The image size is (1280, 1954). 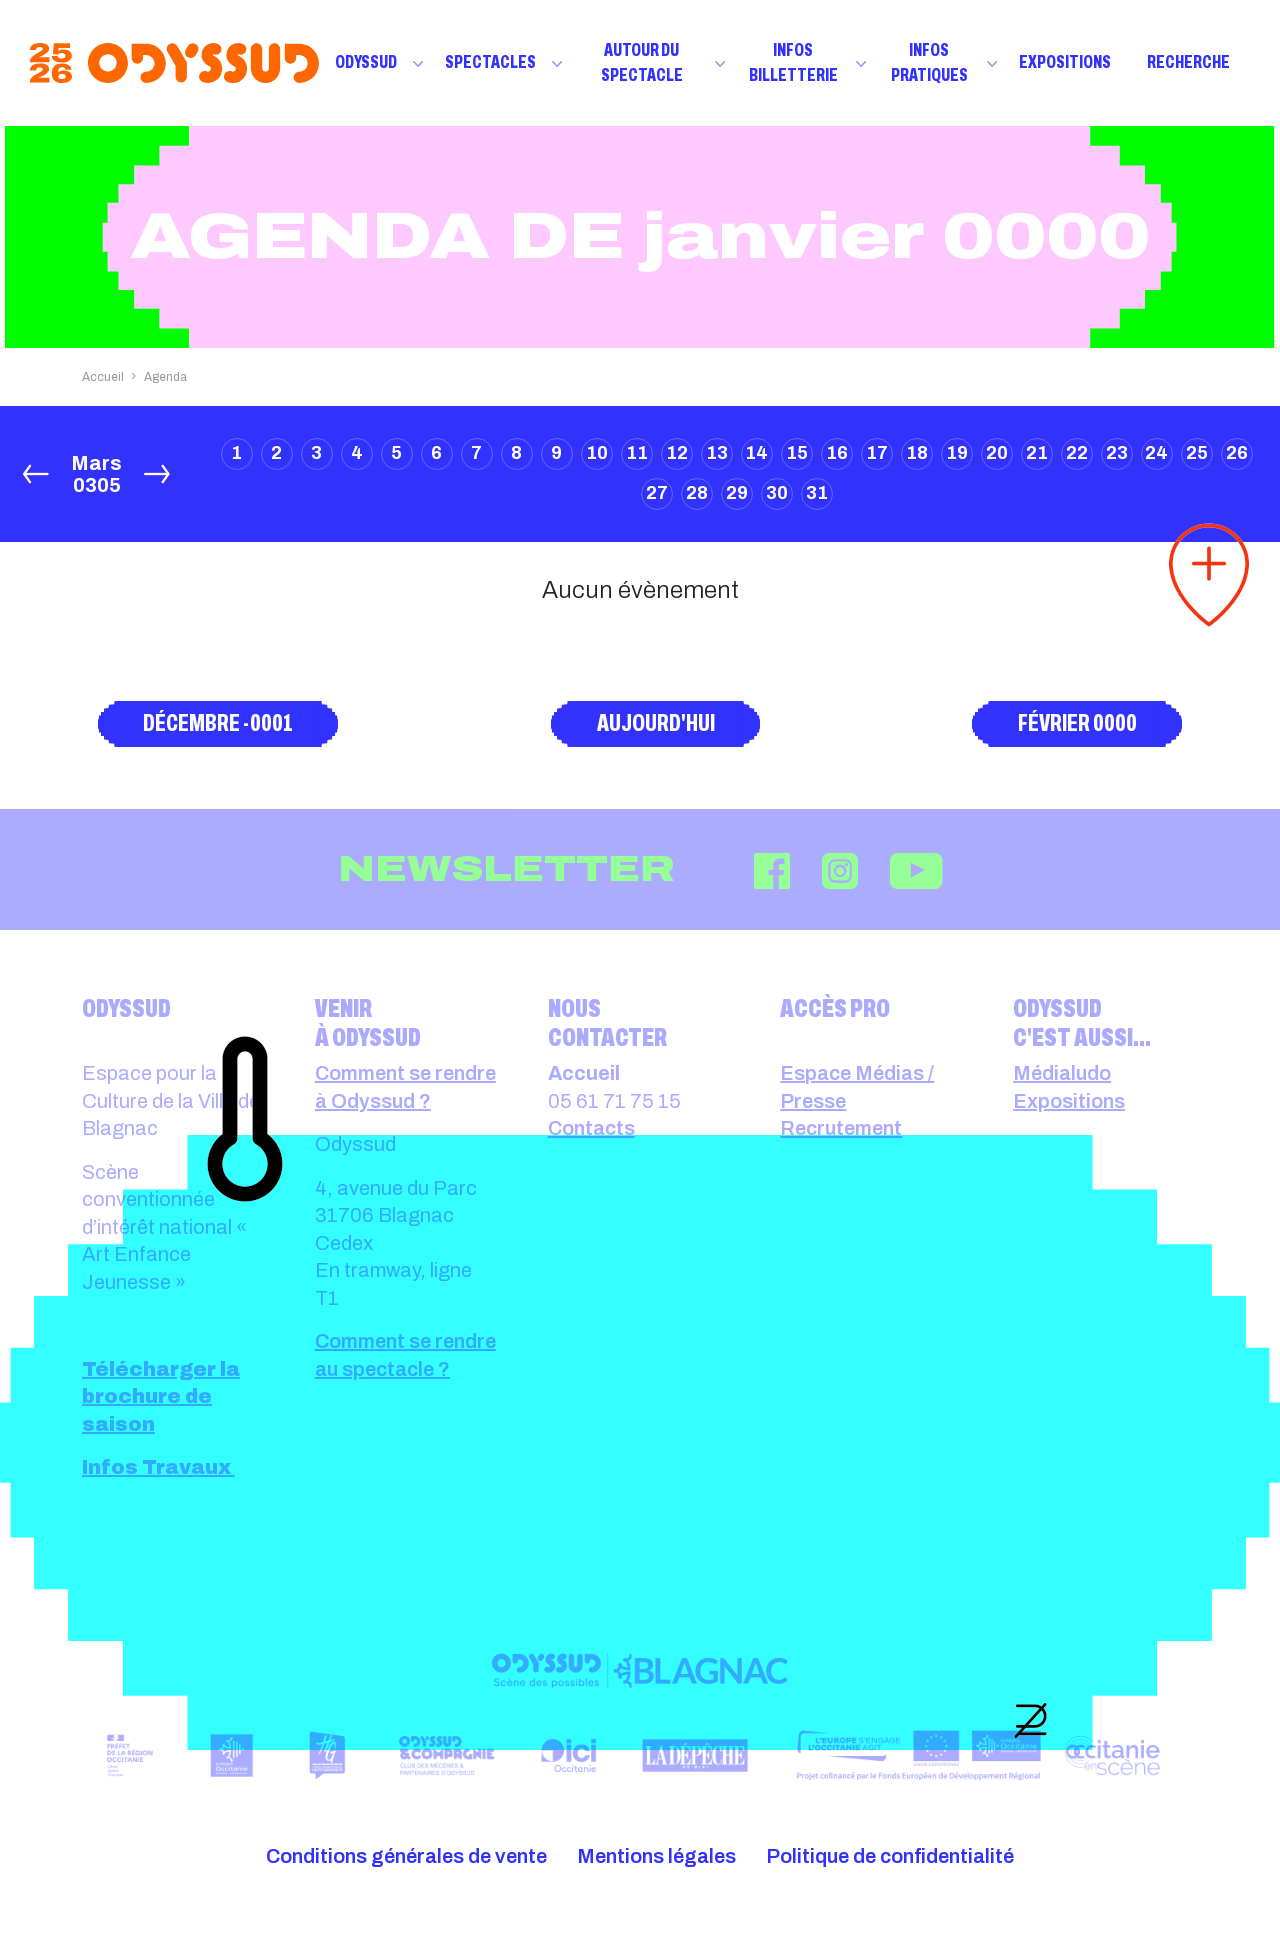 I want to click on view current temperature reading, so click(x=245, y=1119).